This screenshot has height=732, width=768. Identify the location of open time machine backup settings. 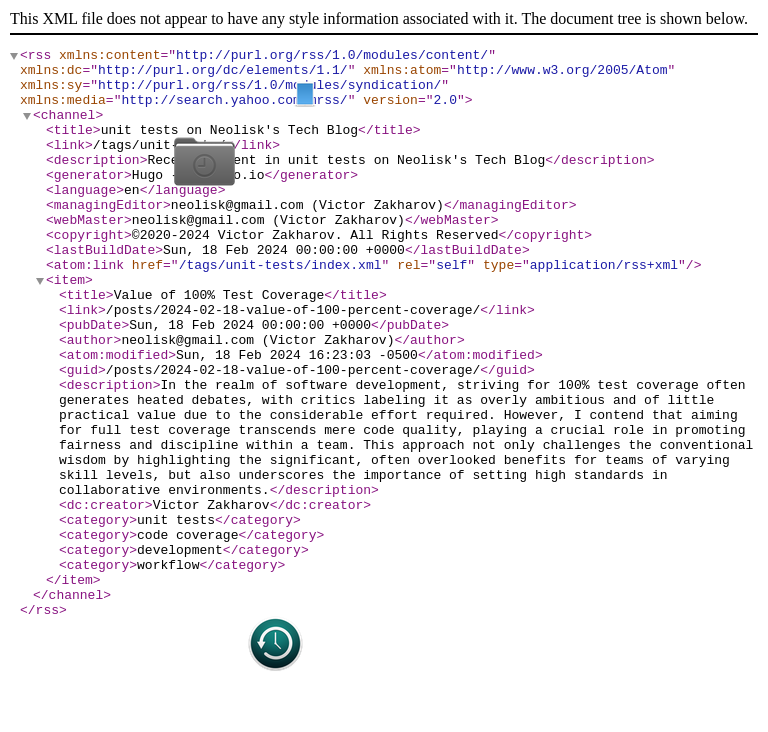
(275, 643).